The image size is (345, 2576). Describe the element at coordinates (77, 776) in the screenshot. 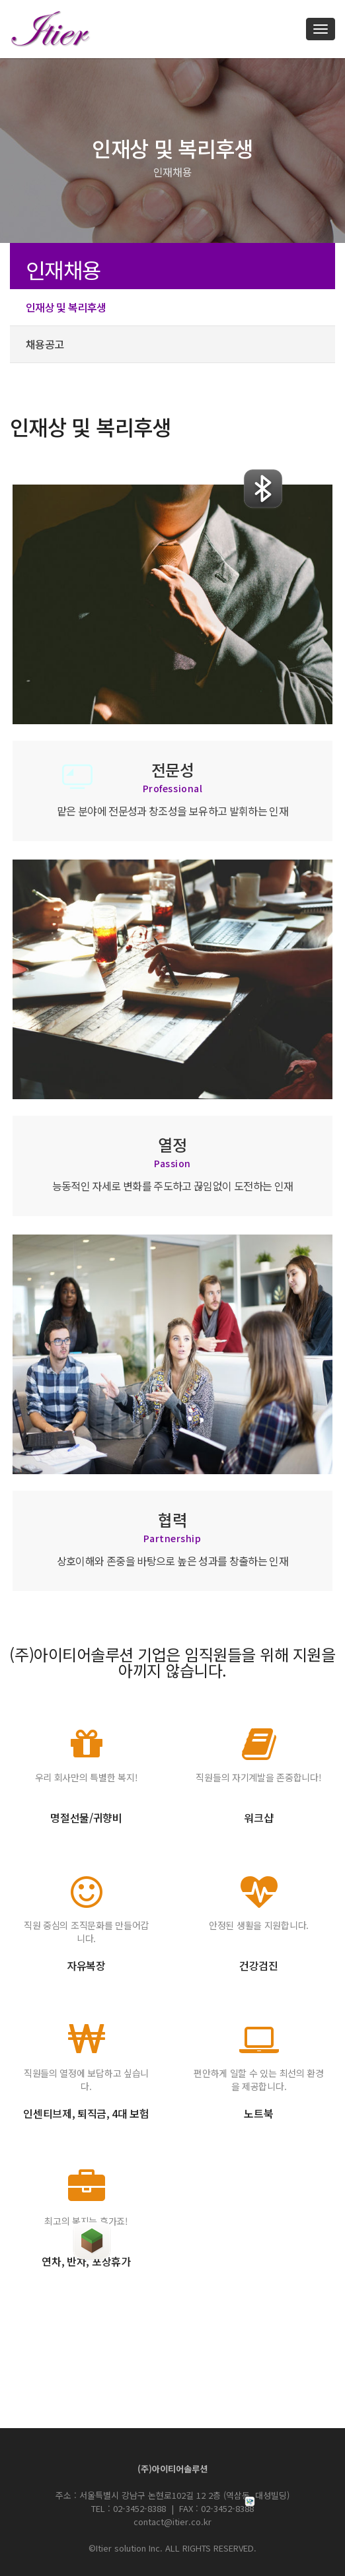

I see `change desktop wallpaper settings` at that location.